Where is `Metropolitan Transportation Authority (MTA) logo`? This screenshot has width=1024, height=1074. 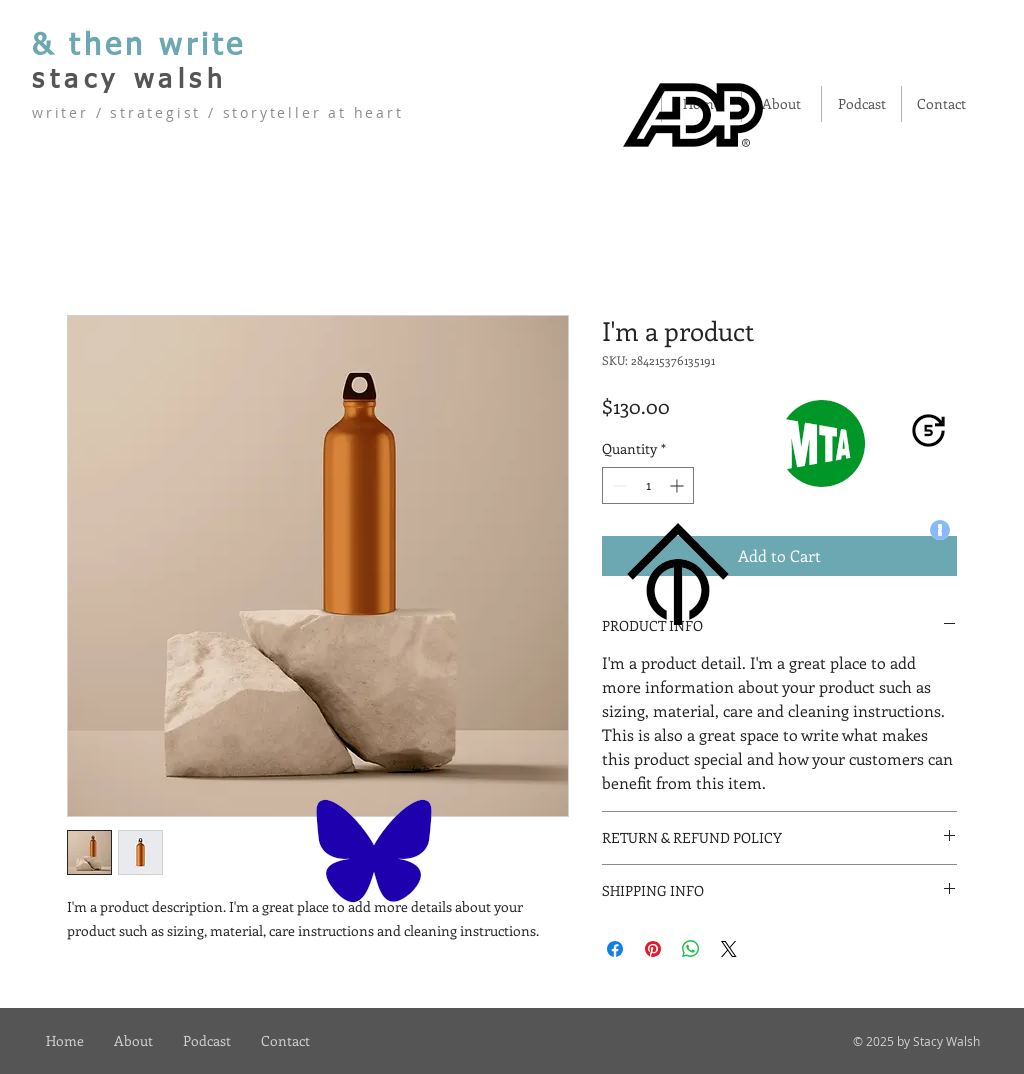
Metropolitan Transportation Authority (MTA) logo is located at coordinates (825, 443).